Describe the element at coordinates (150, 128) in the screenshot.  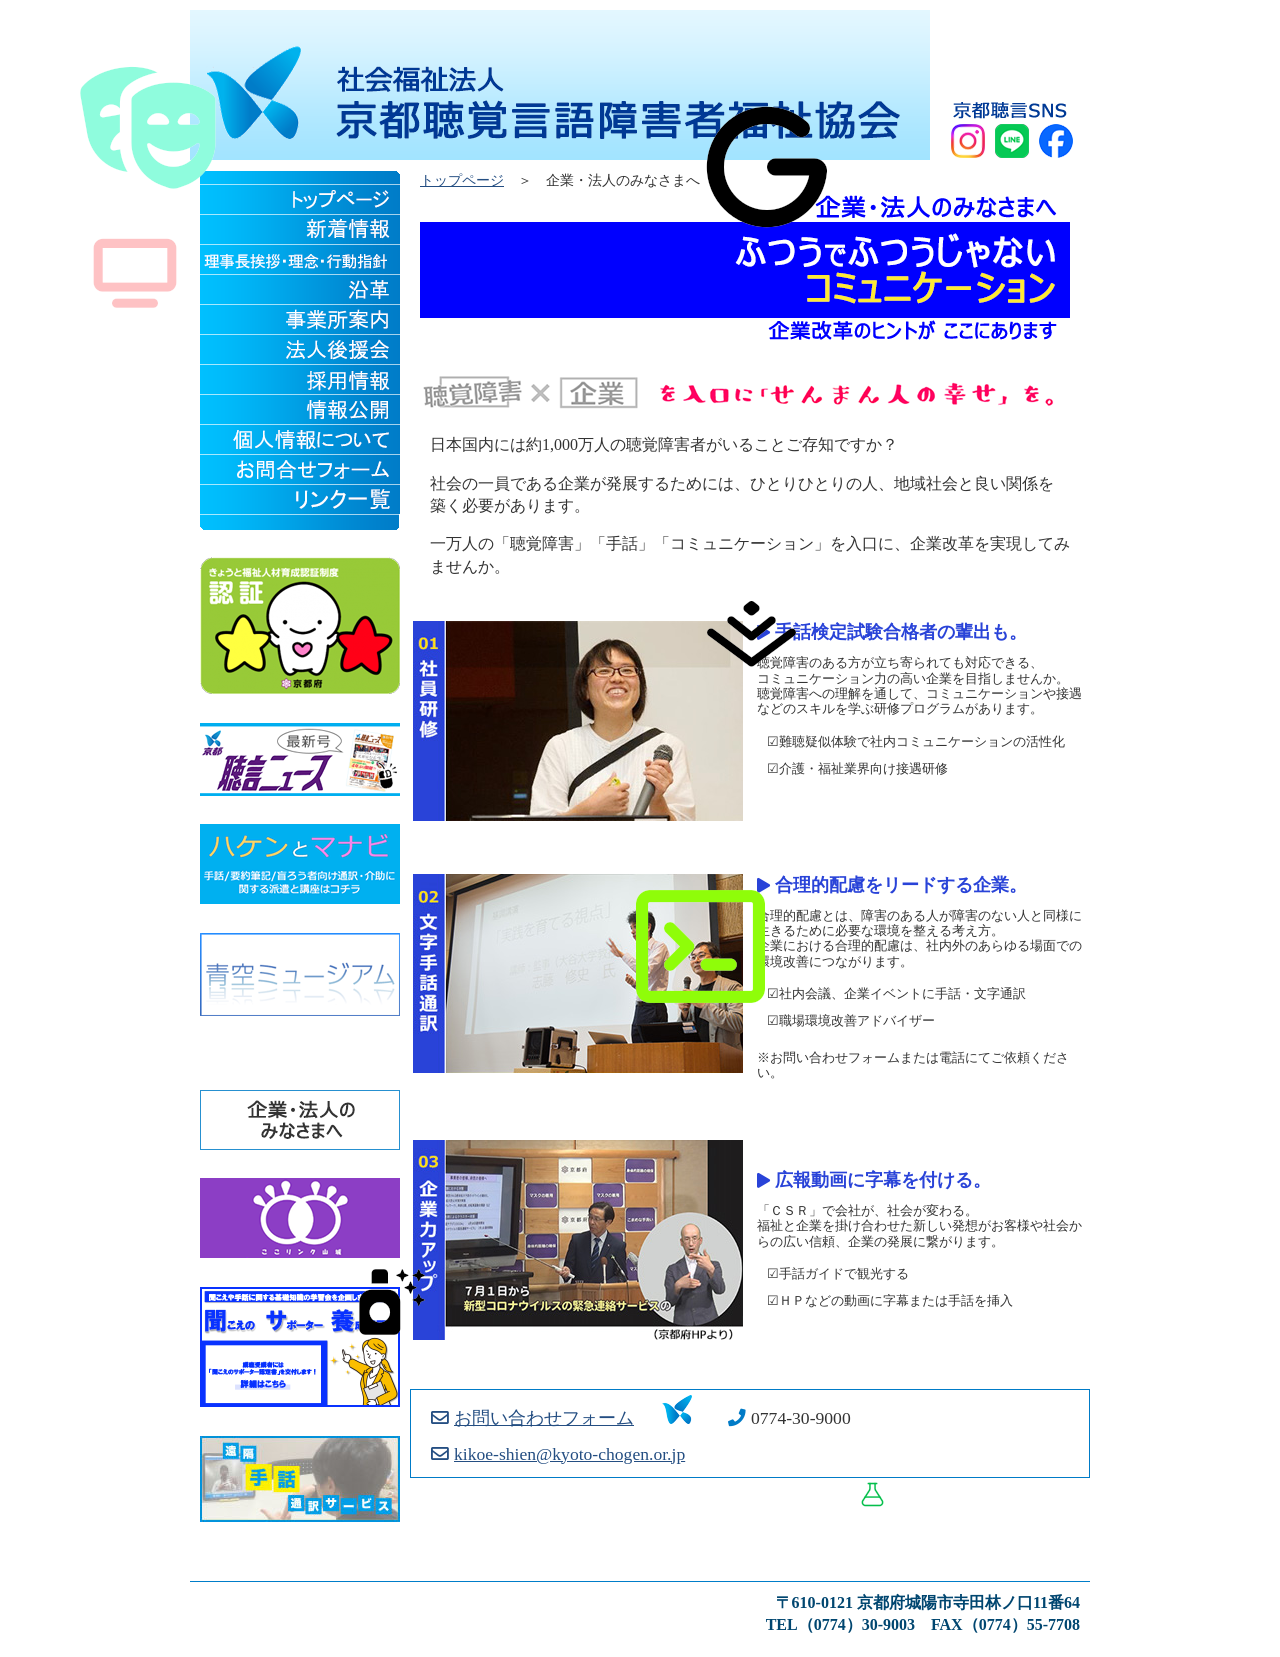
I see `access theater or entertainment category` at that location.